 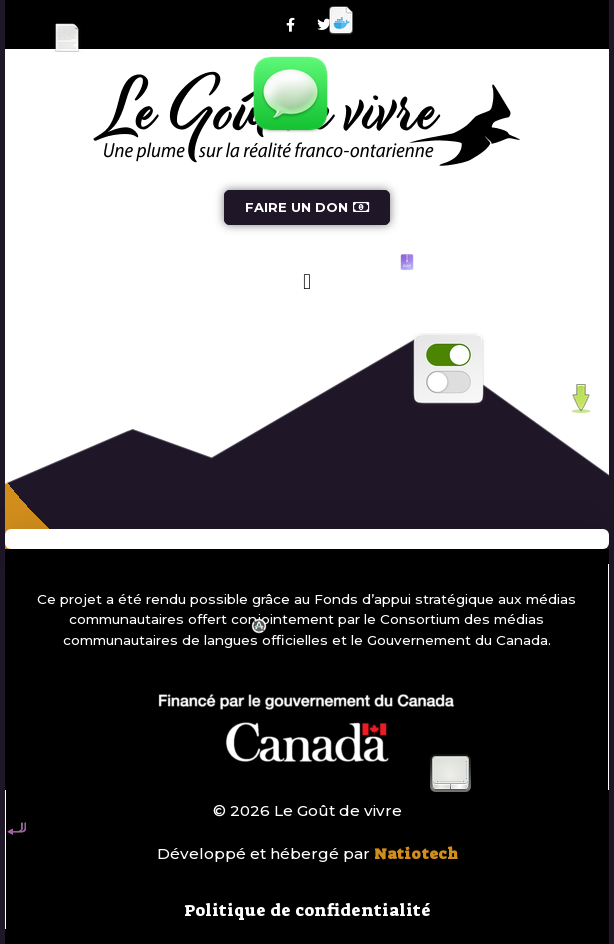 I want to click on open the messages app, so click(x=290, y=93).